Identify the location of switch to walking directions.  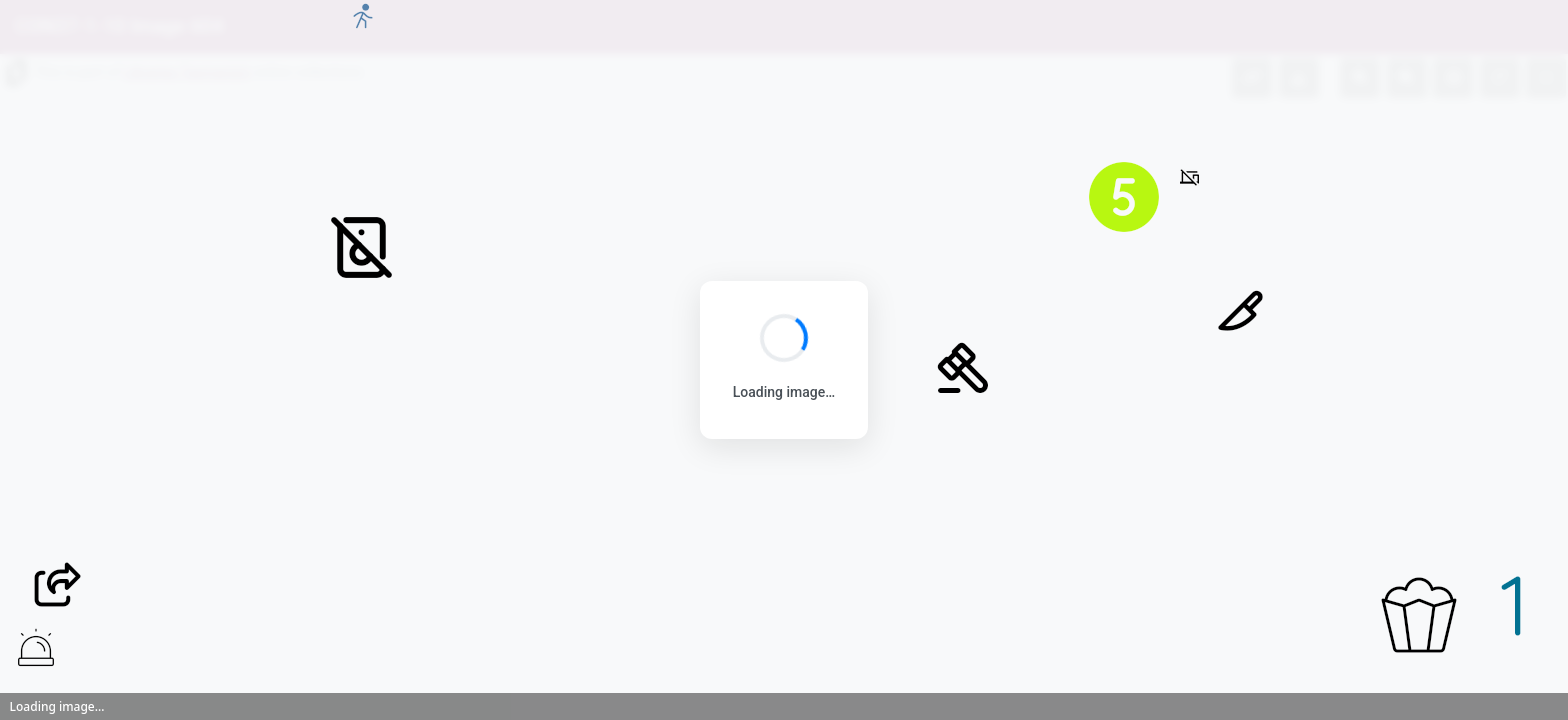
(363, 16).